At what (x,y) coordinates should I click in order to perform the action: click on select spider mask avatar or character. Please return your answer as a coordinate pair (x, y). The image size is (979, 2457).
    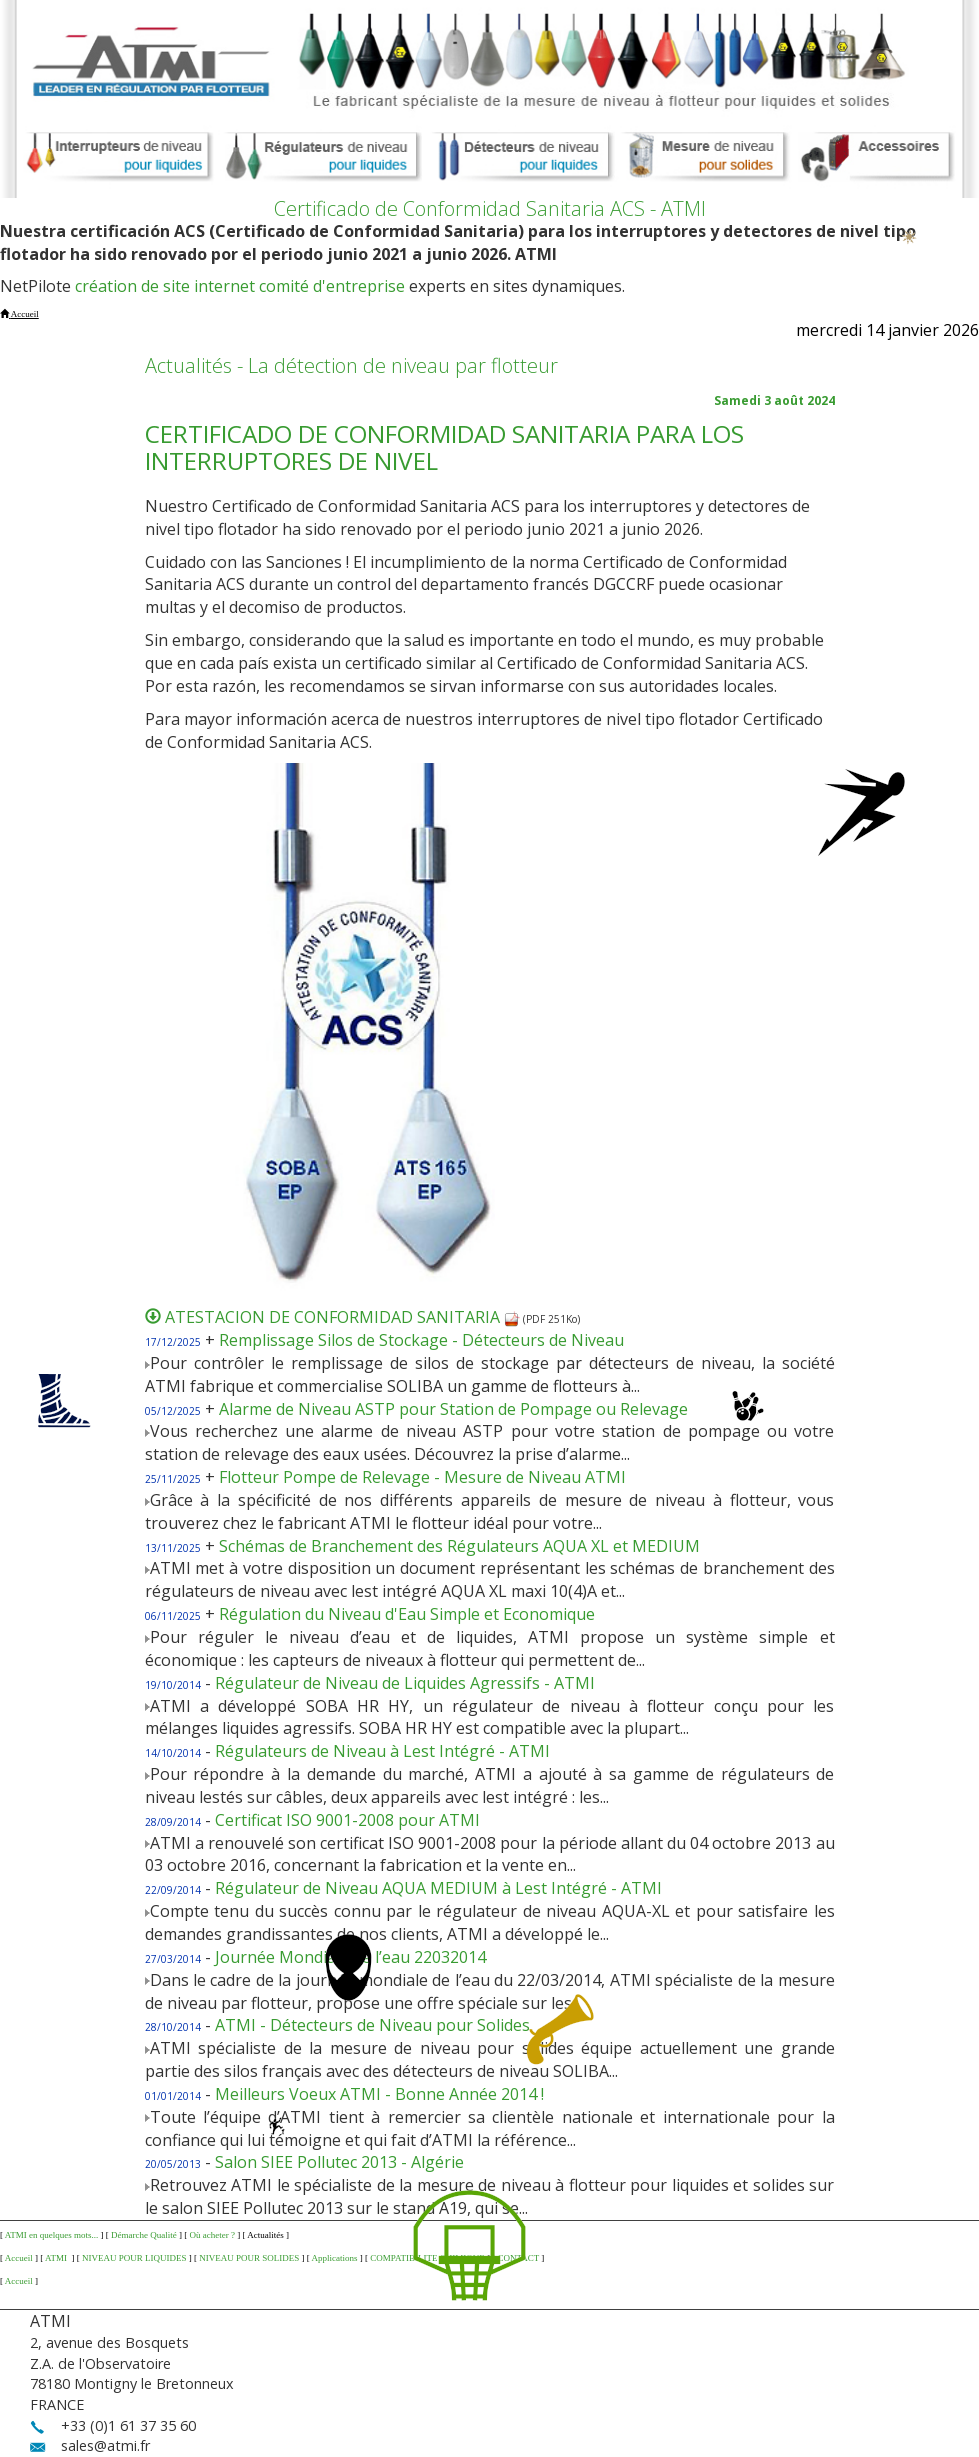
    Looking at the image, I should click on (348, 1967).